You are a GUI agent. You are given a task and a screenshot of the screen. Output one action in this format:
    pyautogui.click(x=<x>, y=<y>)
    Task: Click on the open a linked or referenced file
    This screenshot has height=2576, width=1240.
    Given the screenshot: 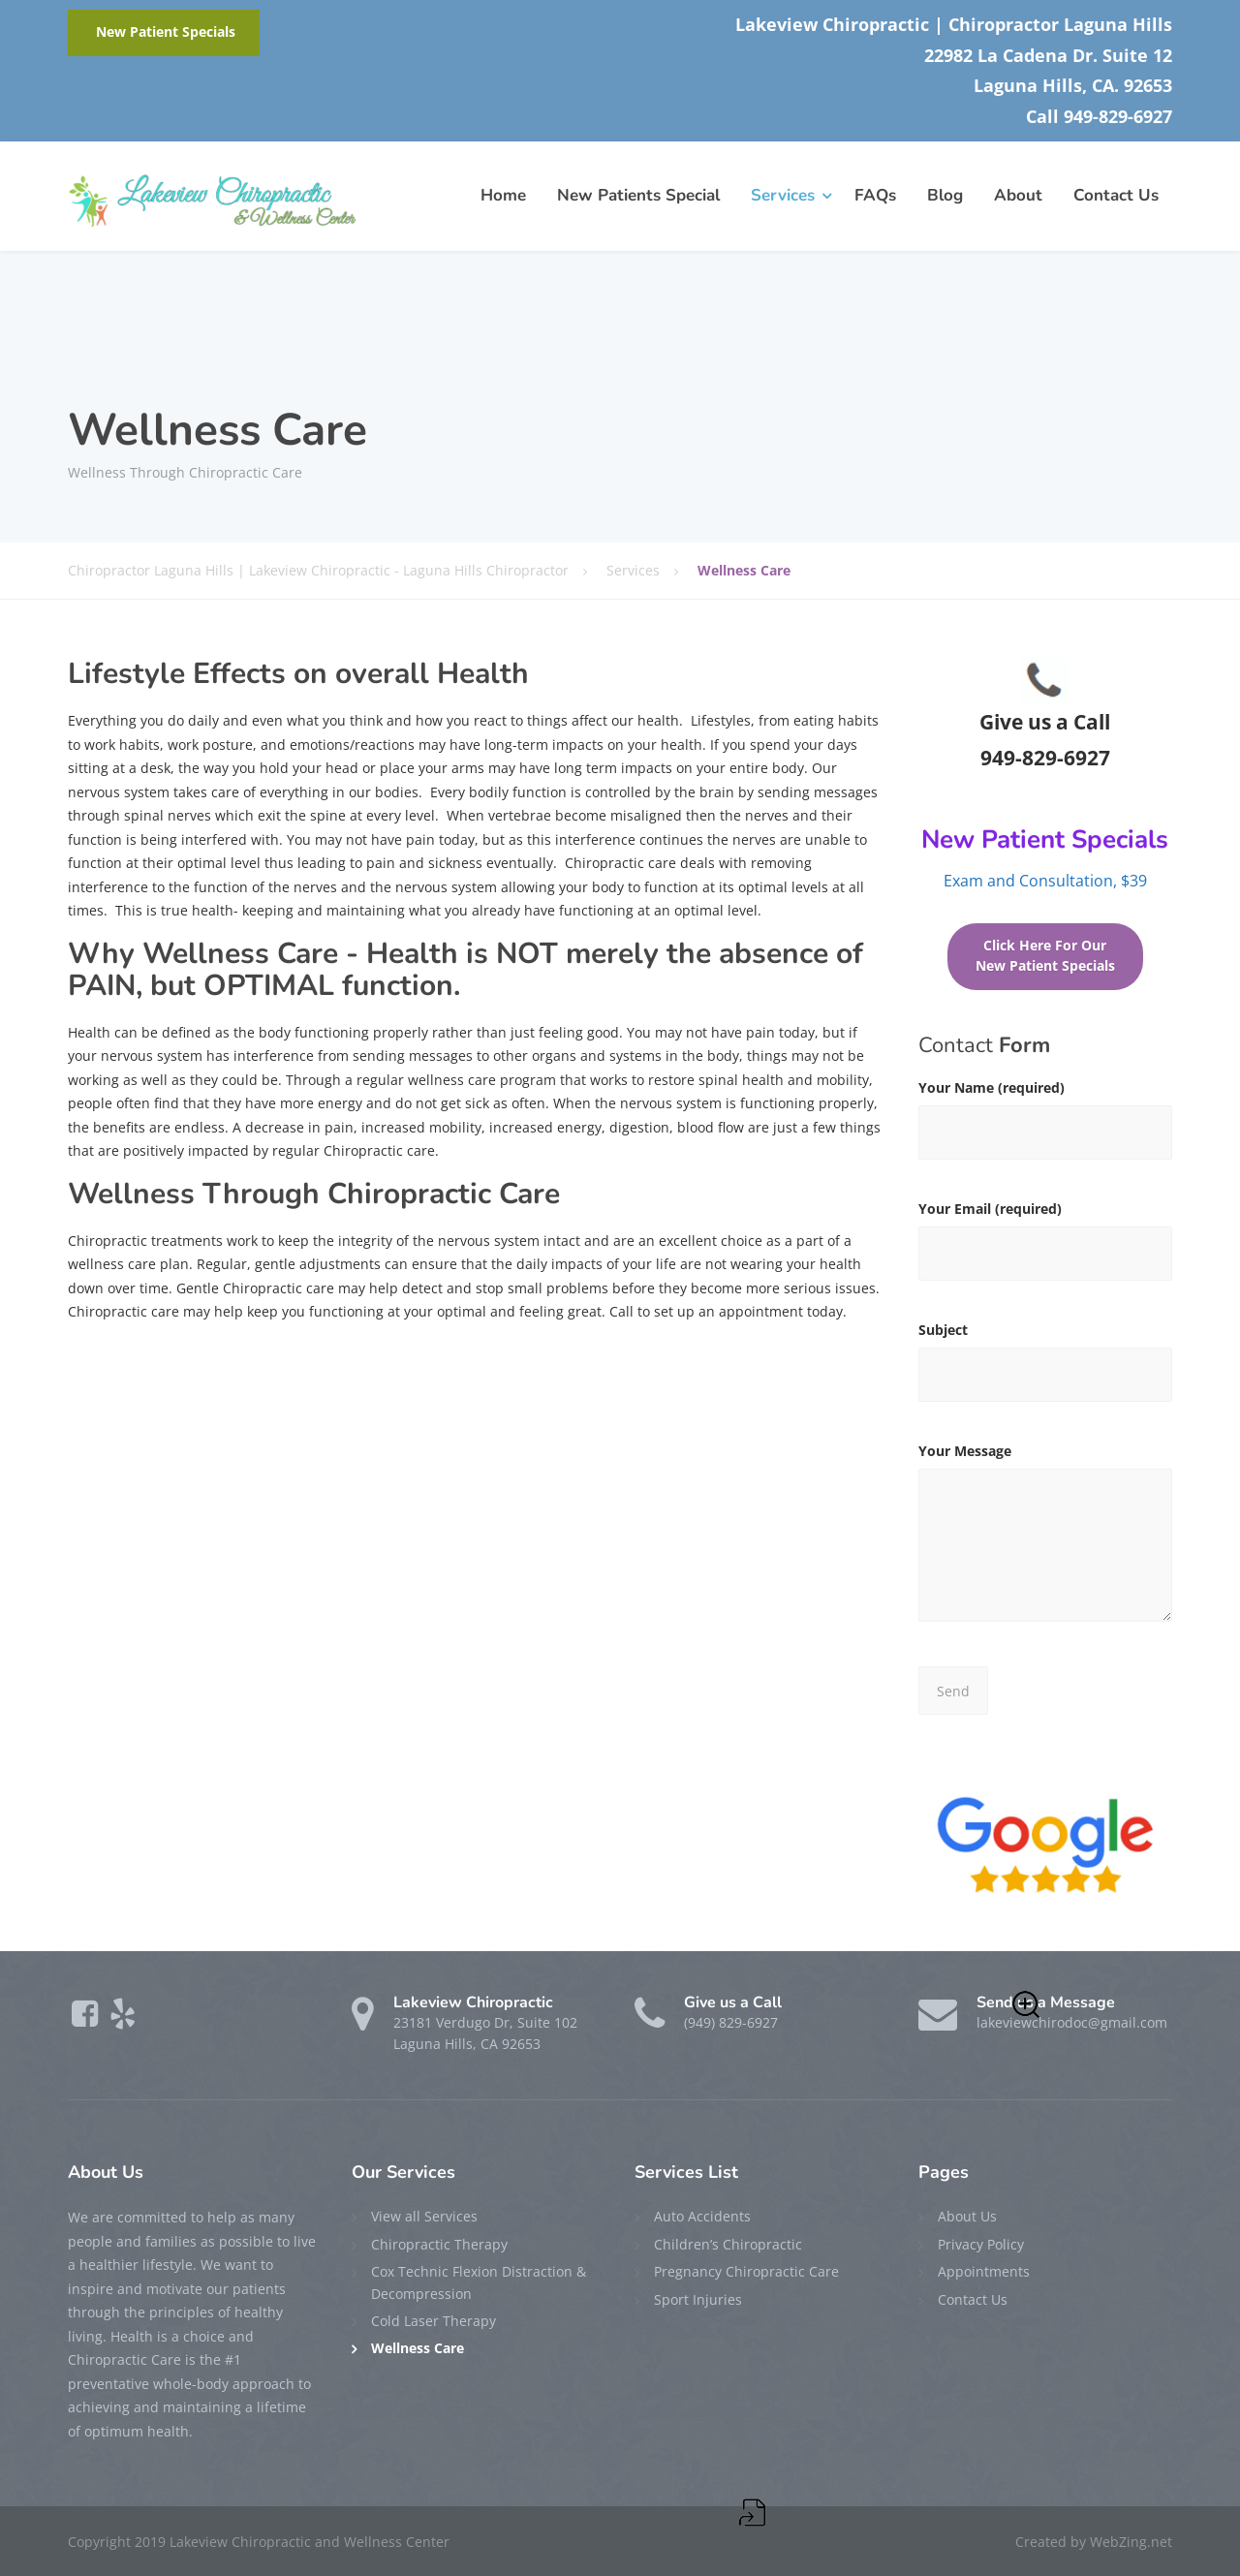 What is the action you would take?
    pyautogui.click(x=754, y=2512)
    